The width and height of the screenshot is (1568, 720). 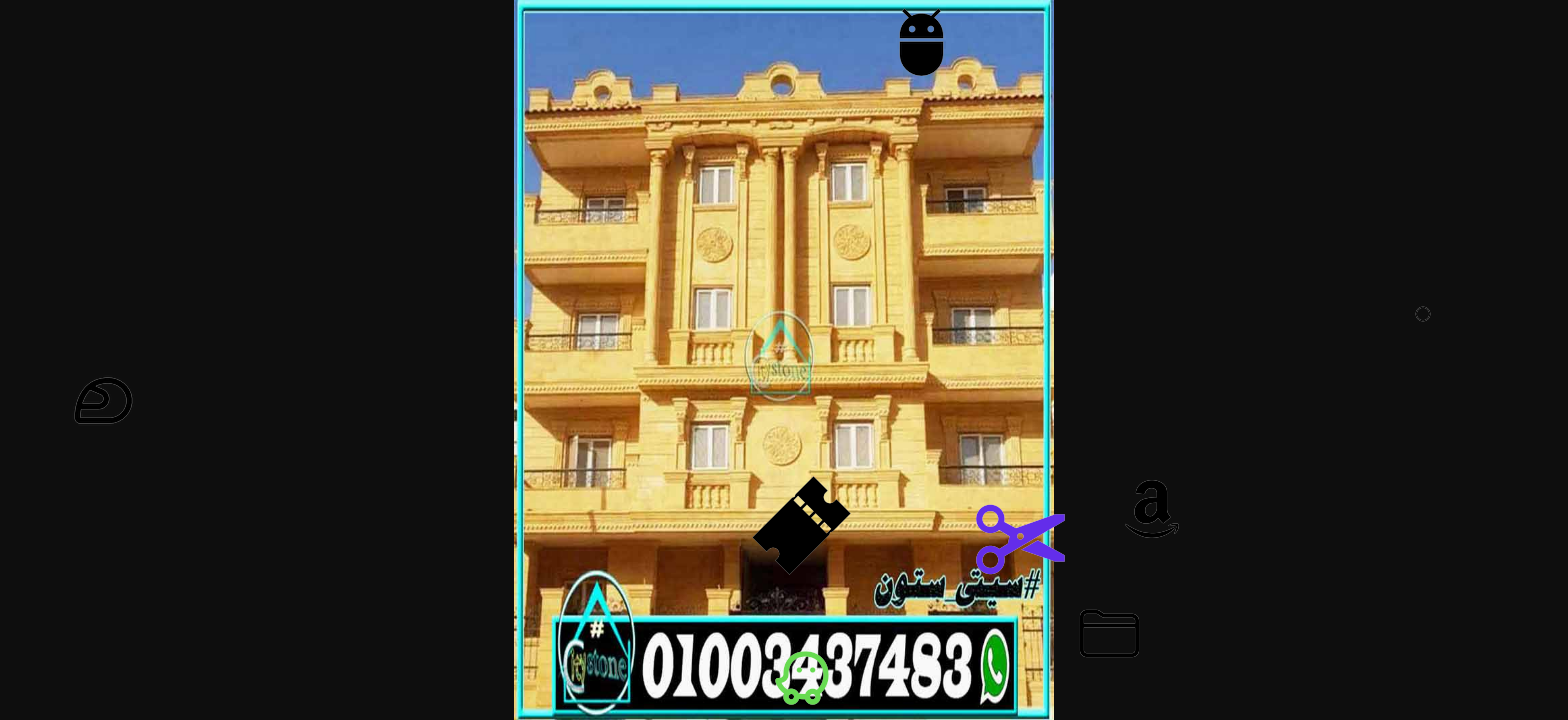 What do you see at coordinates (802, 678) in the screenshot?
I see `open waze navigation app` at bounding box center [802, 678].